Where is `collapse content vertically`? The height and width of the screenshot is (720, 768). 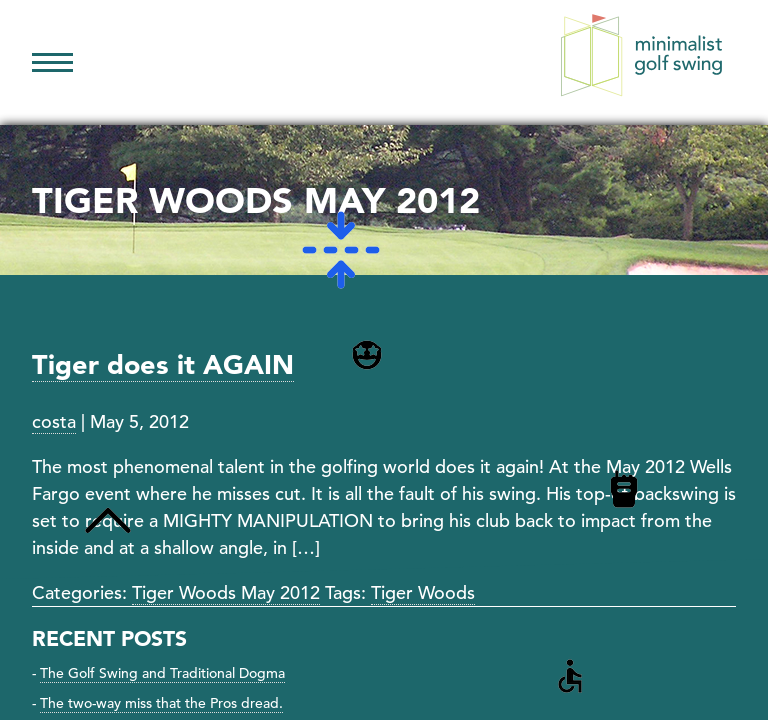 collapse content vertically is located at coordinates (341, 250).